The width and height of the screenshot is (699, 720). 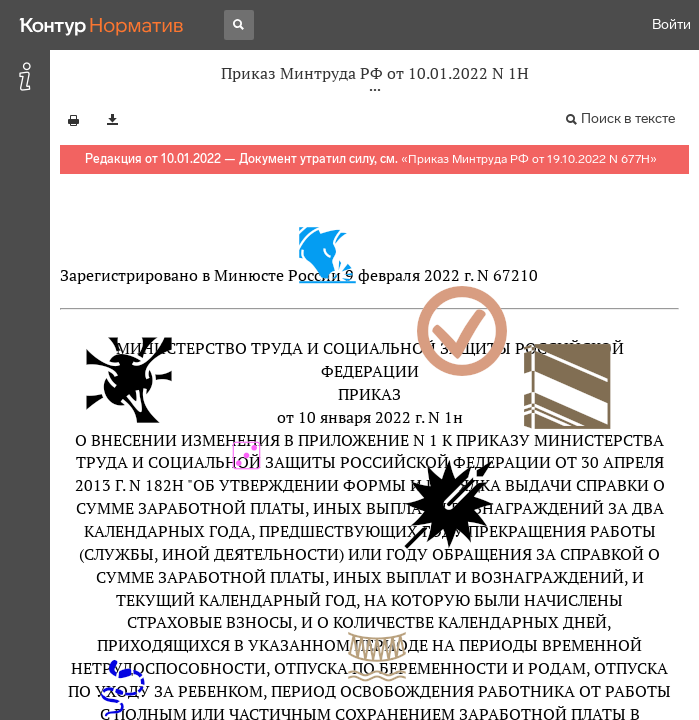 I want to click on indicates a confirmed or completed action, so click(x=462, y=331).